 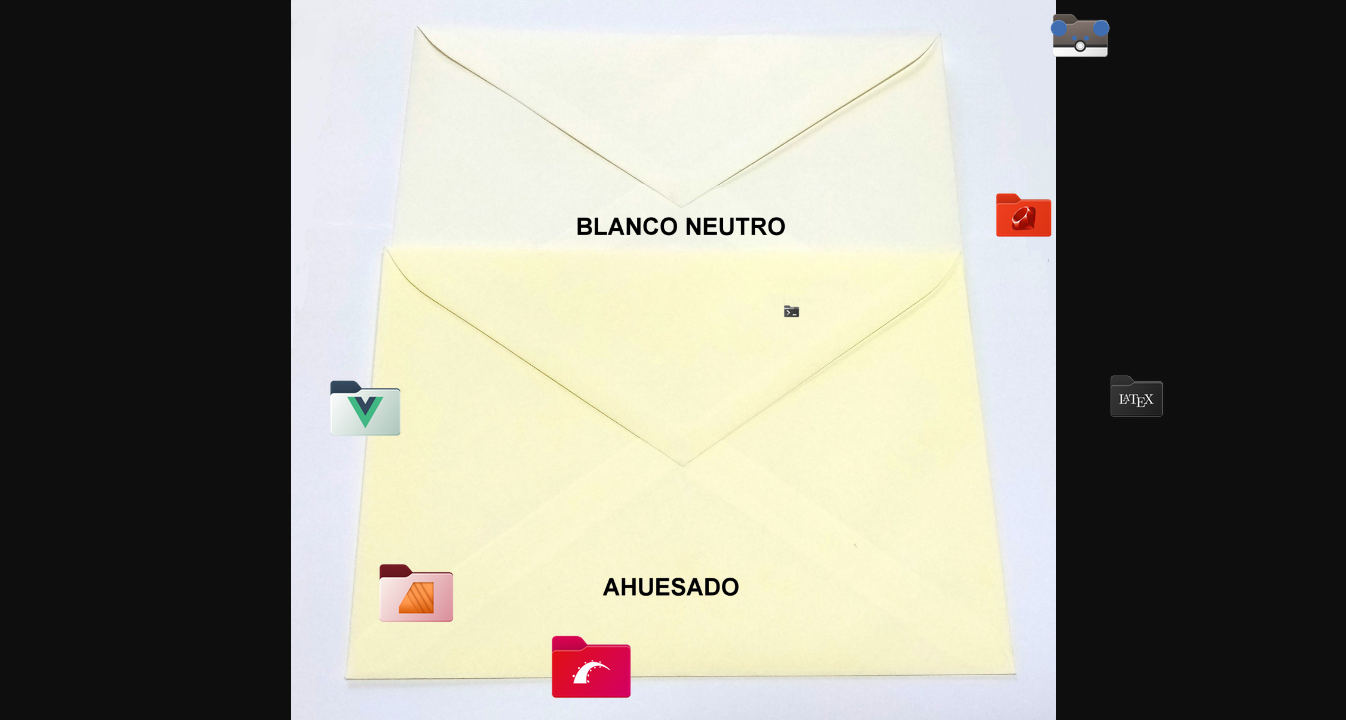 What do you see at coordinates (1080, 37) in the screenshot?
I see `folder containing pokémon heavy ball assets` at bounding box center [1080, 37].